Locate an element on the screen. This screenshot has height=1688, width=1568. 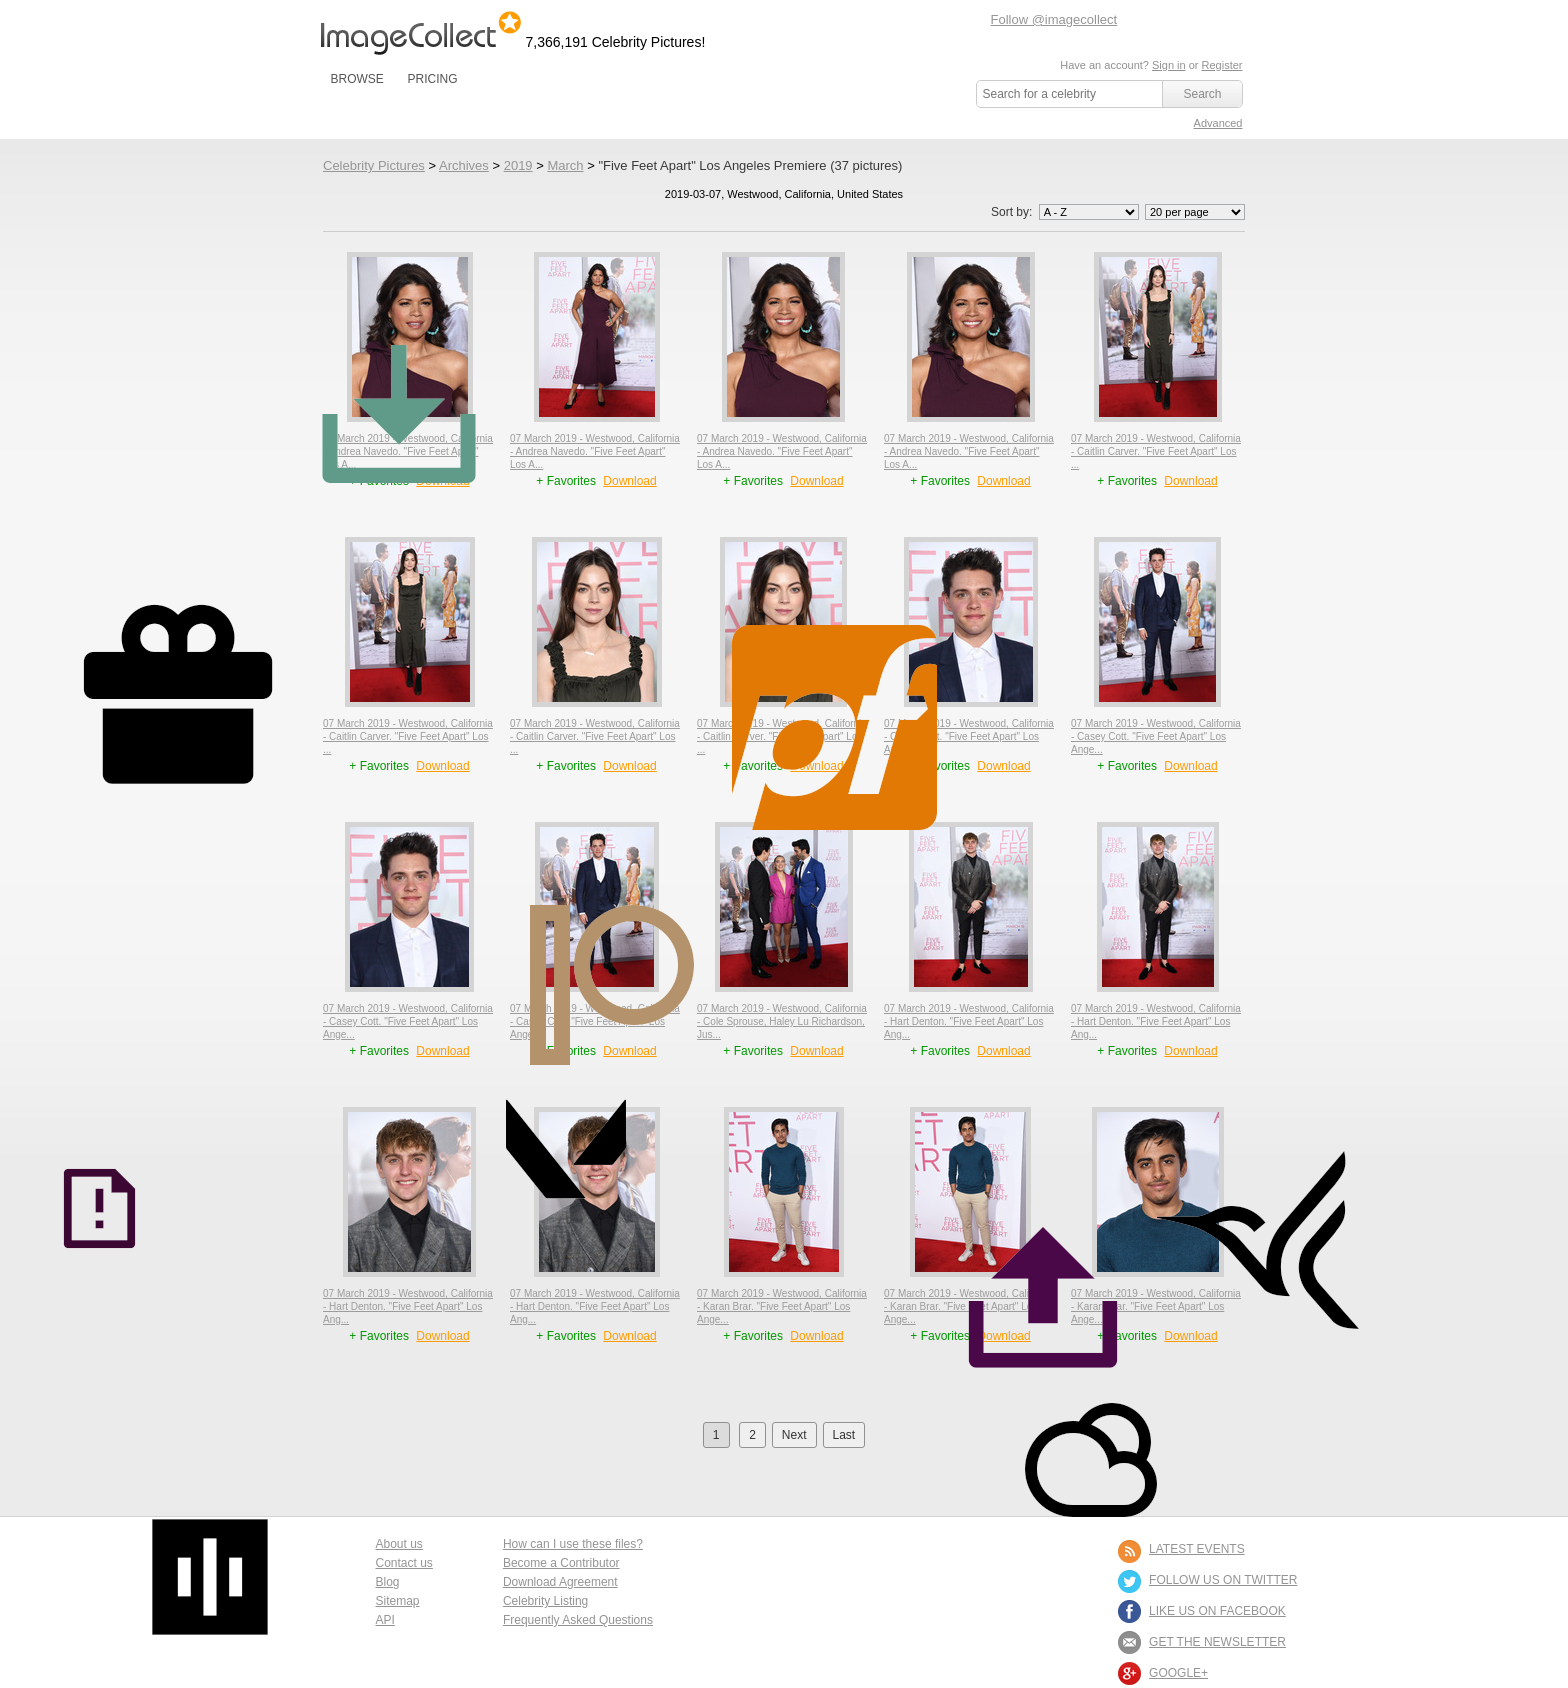
launch valorant game is located at coordinates (566, 1149).